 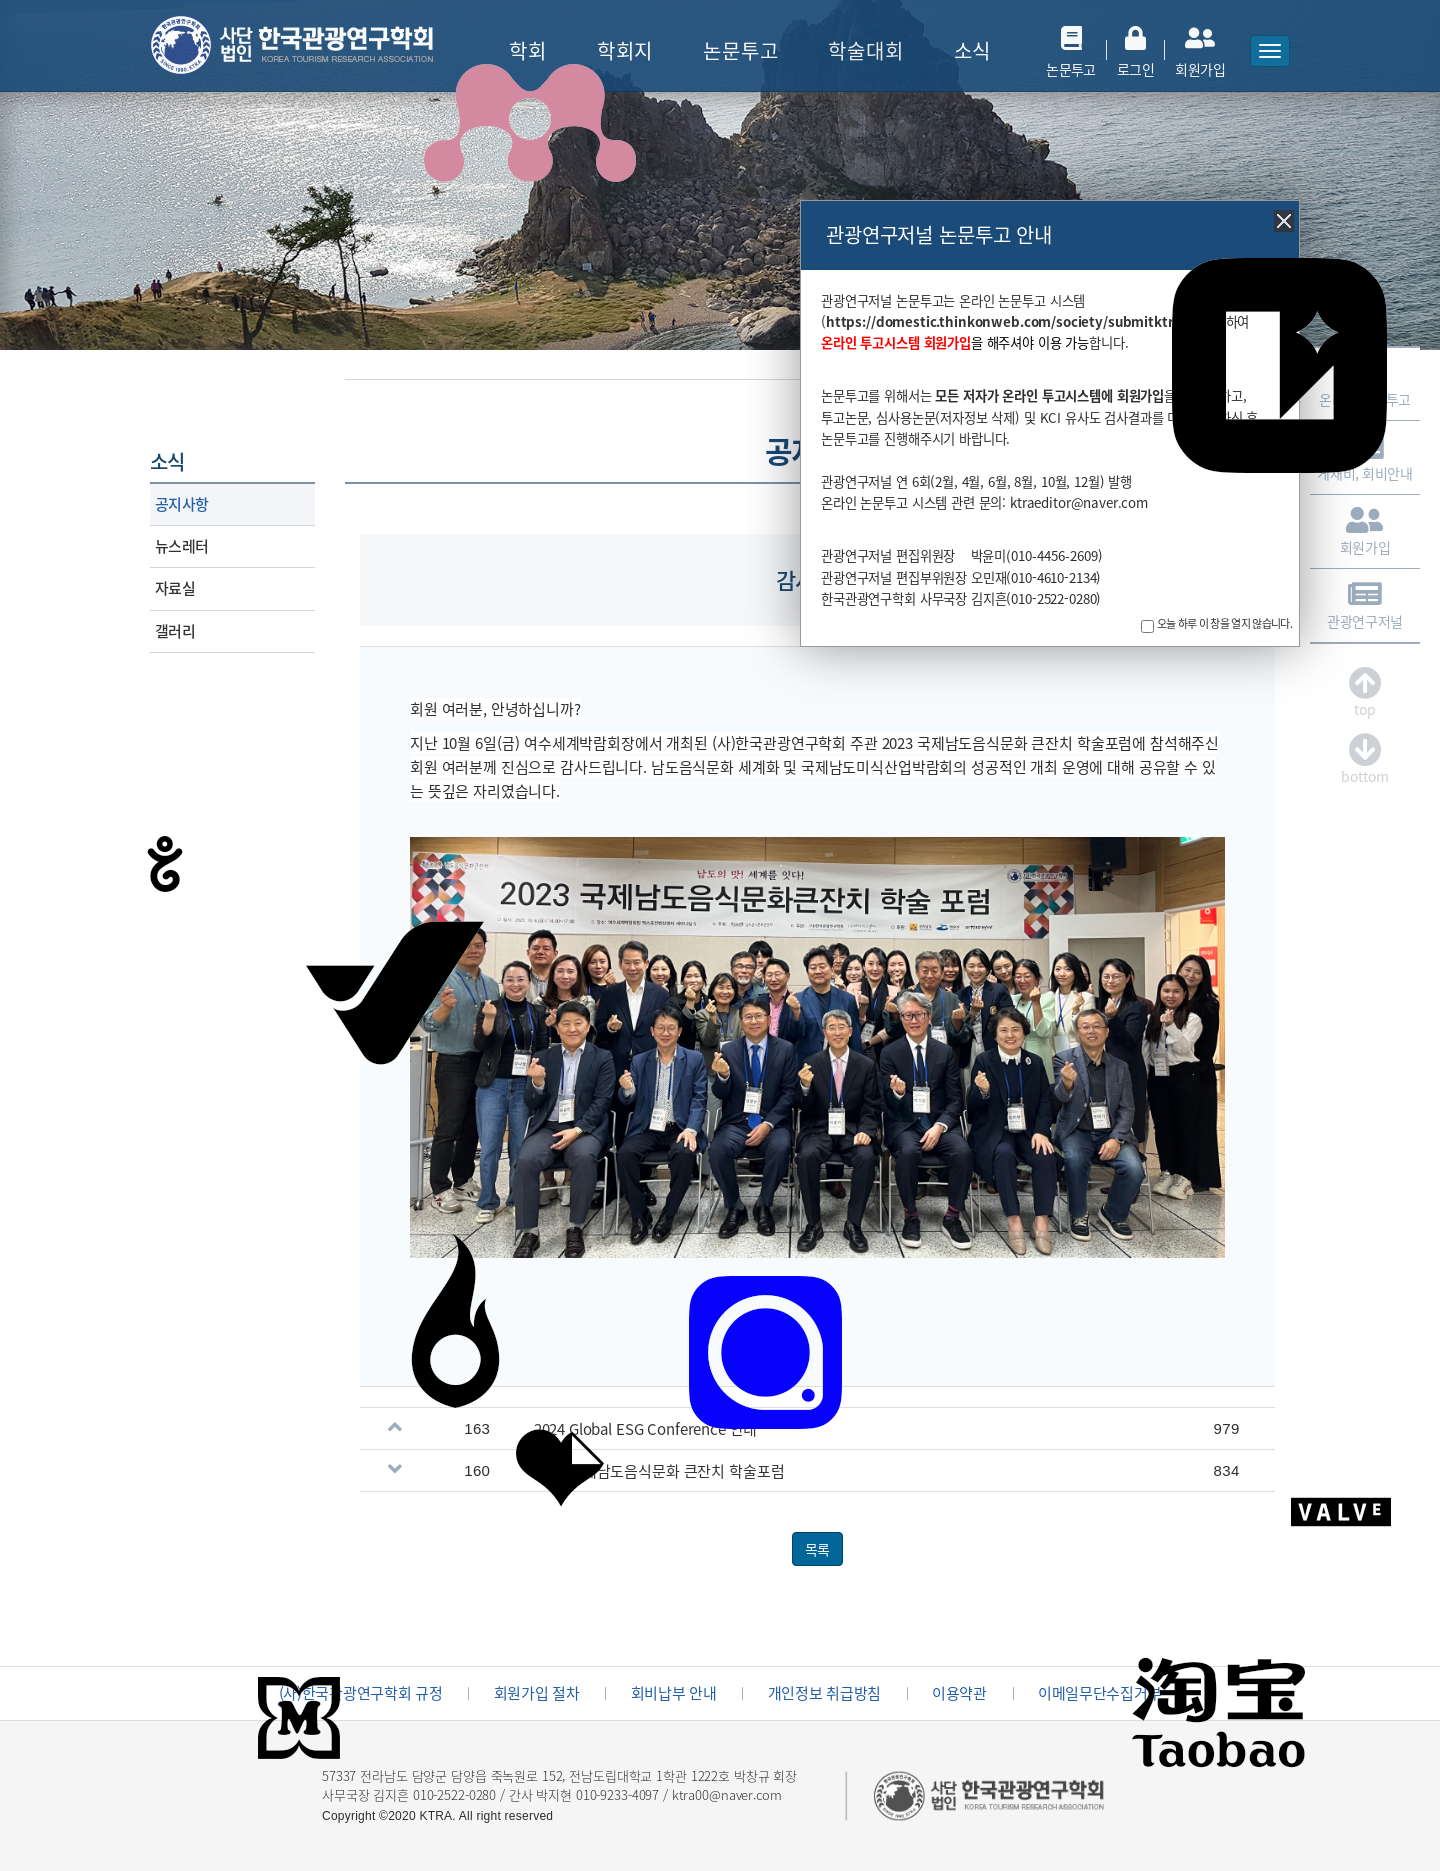 I want to click on valve corporation logo, so click(x=1341, y=1512).